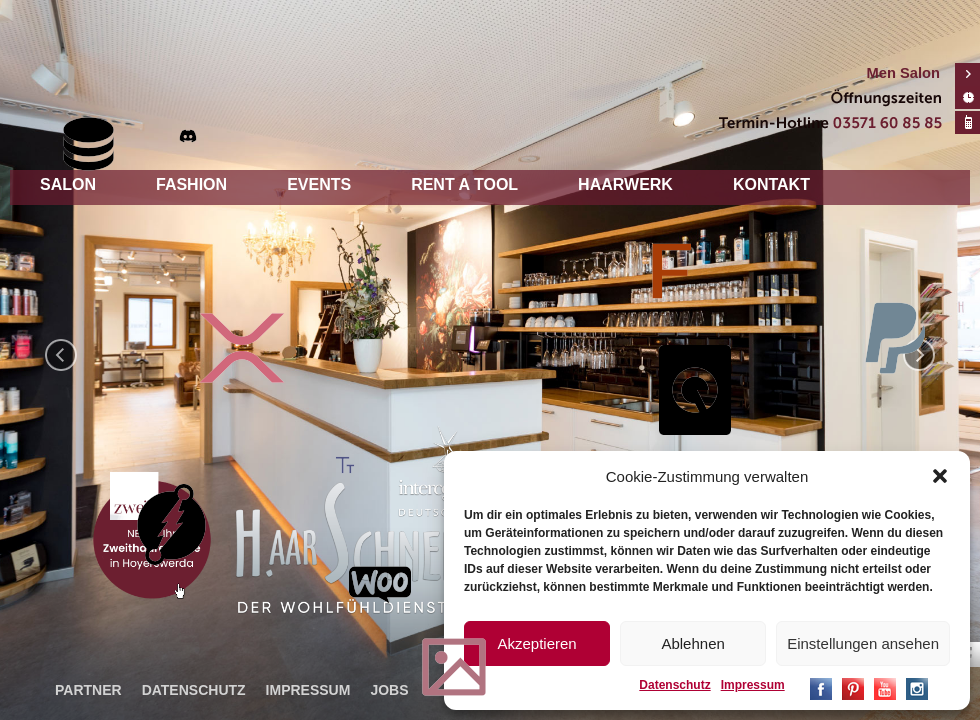  What do you see at coordinates (668, 269) in the screenshot?
I see `switch to sans-serif font style` at bounding box center [668, 269].